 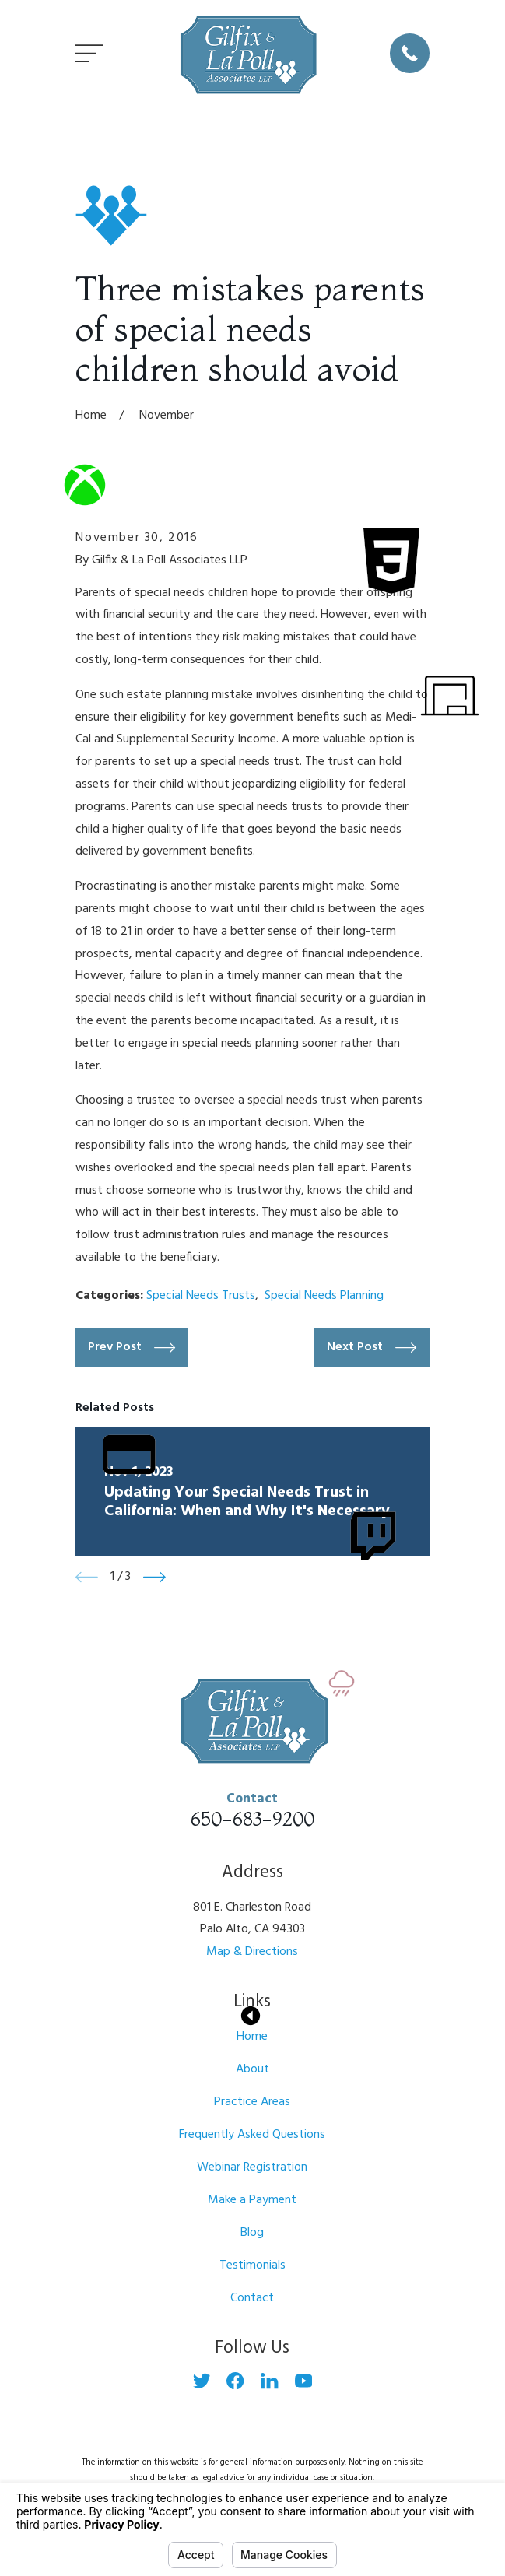 I want to click on maximize window to full screen, so click(x=129, y=1455).